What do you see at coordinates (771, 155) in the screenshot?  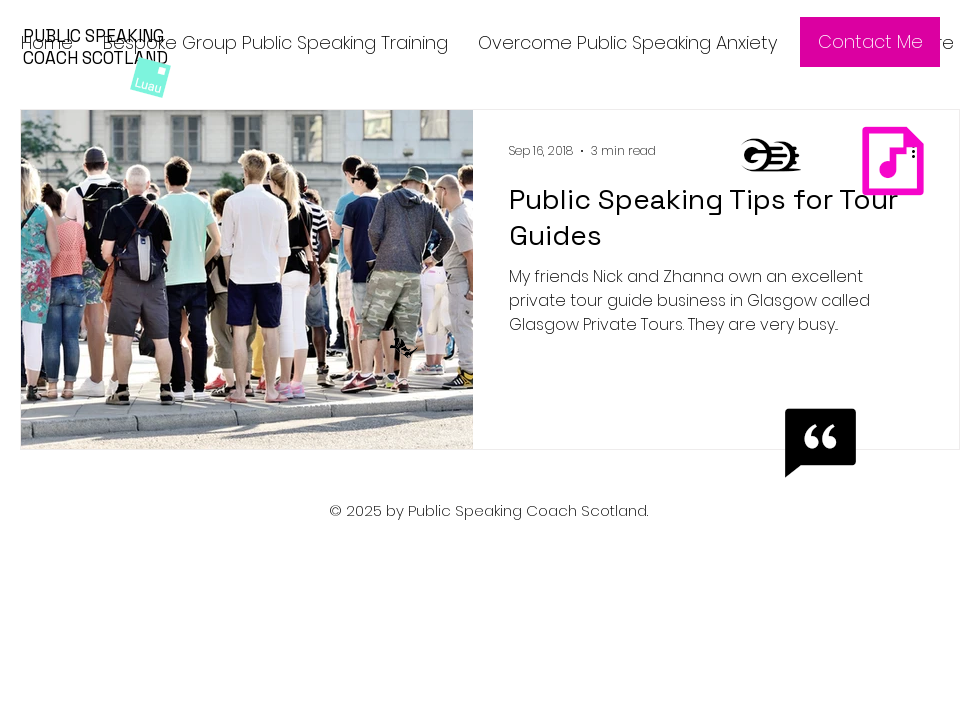 I see `gatling load testing tool logo` at bounding box center [771, 155].